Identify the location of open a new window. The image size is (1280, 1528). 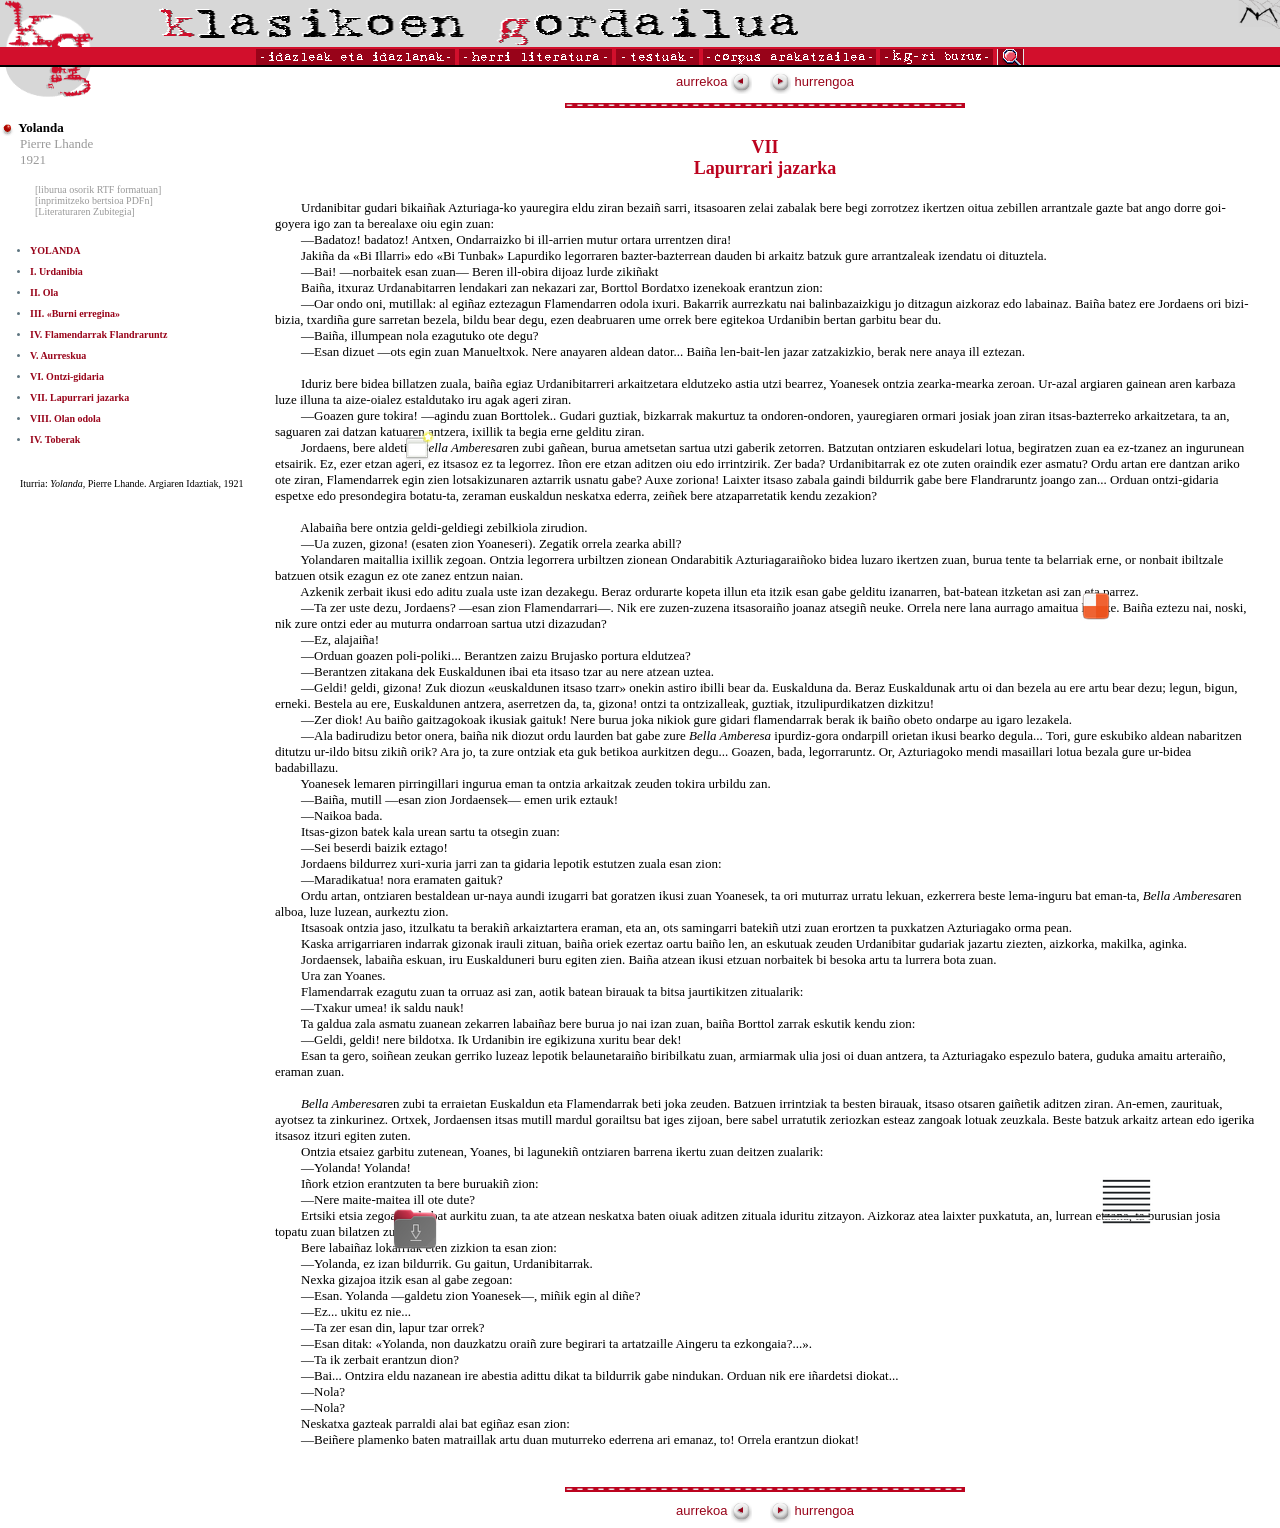
(419, 446).